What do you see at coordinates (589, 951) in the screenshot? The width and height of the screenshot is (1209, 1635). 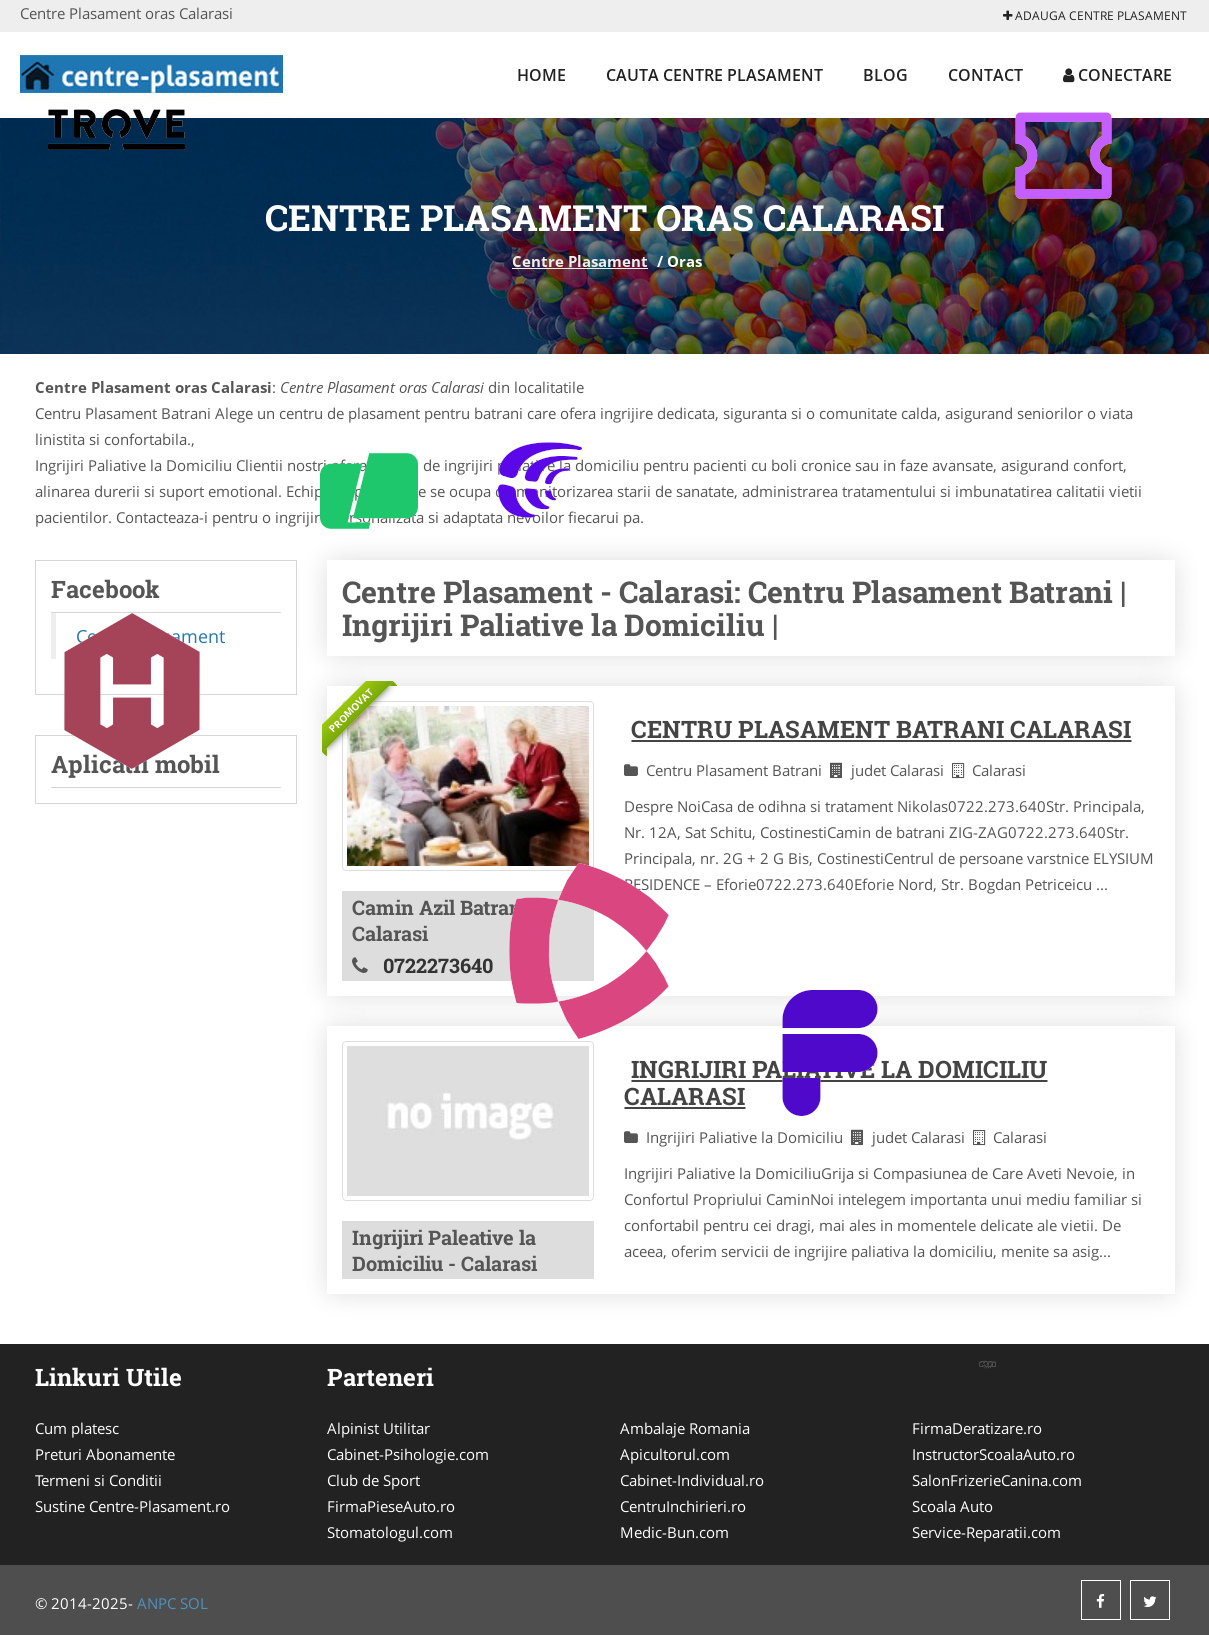 I see `Clarivate company logo` at bounding box center [589, 951].